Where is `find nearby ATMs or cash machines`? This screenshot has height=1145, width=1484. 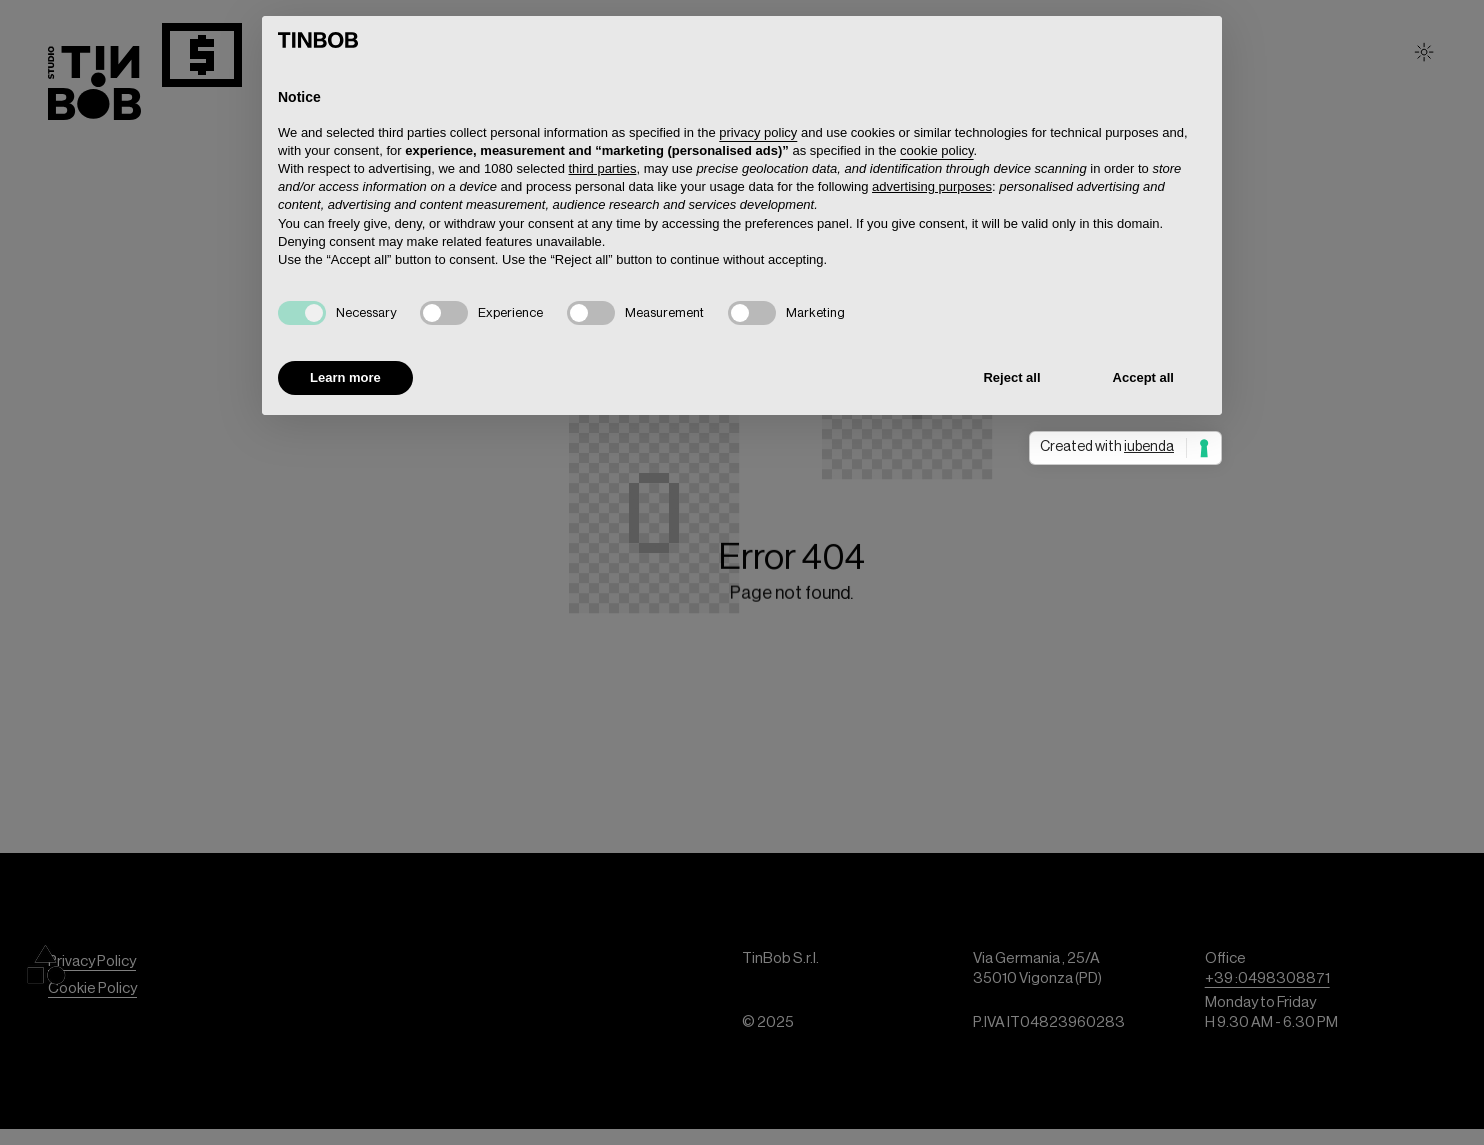 find nearby ATMs or cash machines is located at coordinates (202, 55).